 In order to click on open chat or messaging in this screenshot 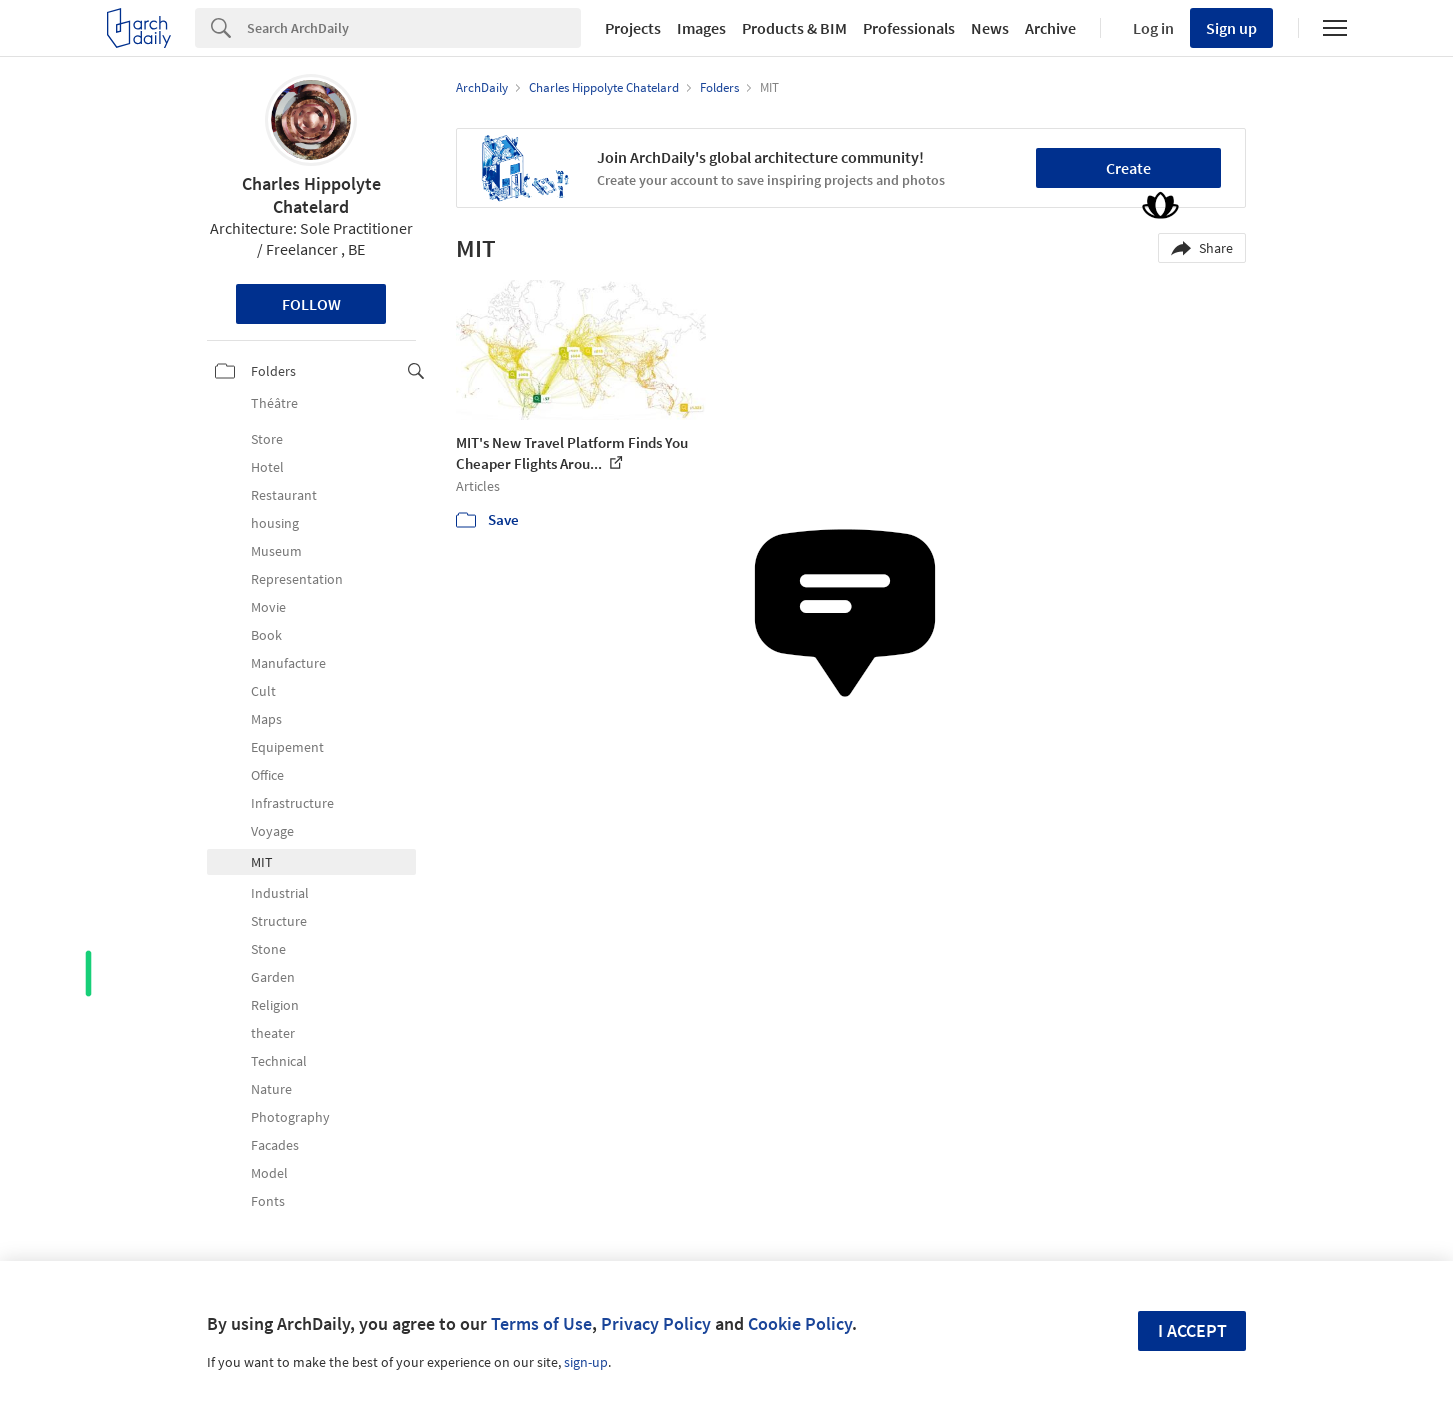, I will do `click(845, 613)`.